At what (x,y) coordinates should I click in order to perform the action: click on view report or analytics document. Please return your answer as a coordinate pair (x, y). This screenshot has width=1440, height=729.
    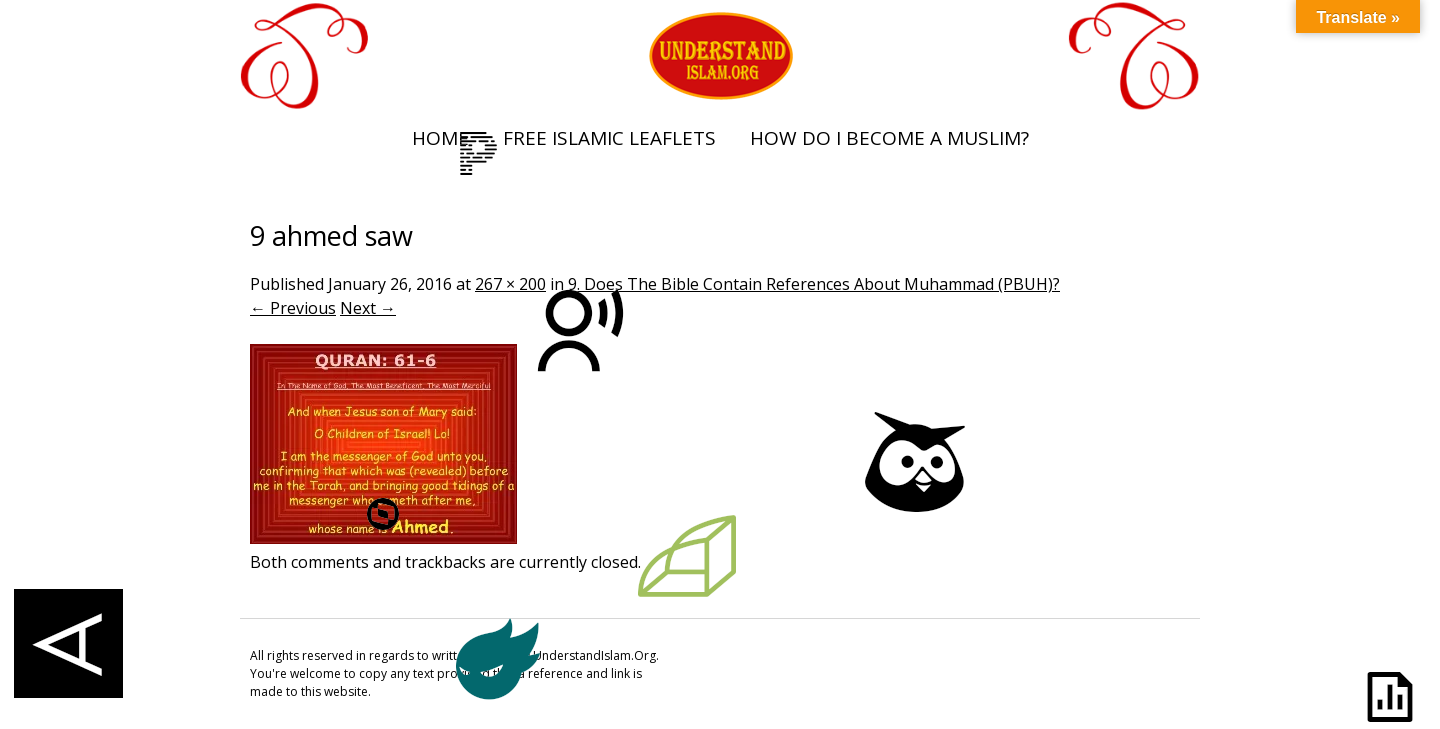
    Looking at the image, I should click on (1390, 697).